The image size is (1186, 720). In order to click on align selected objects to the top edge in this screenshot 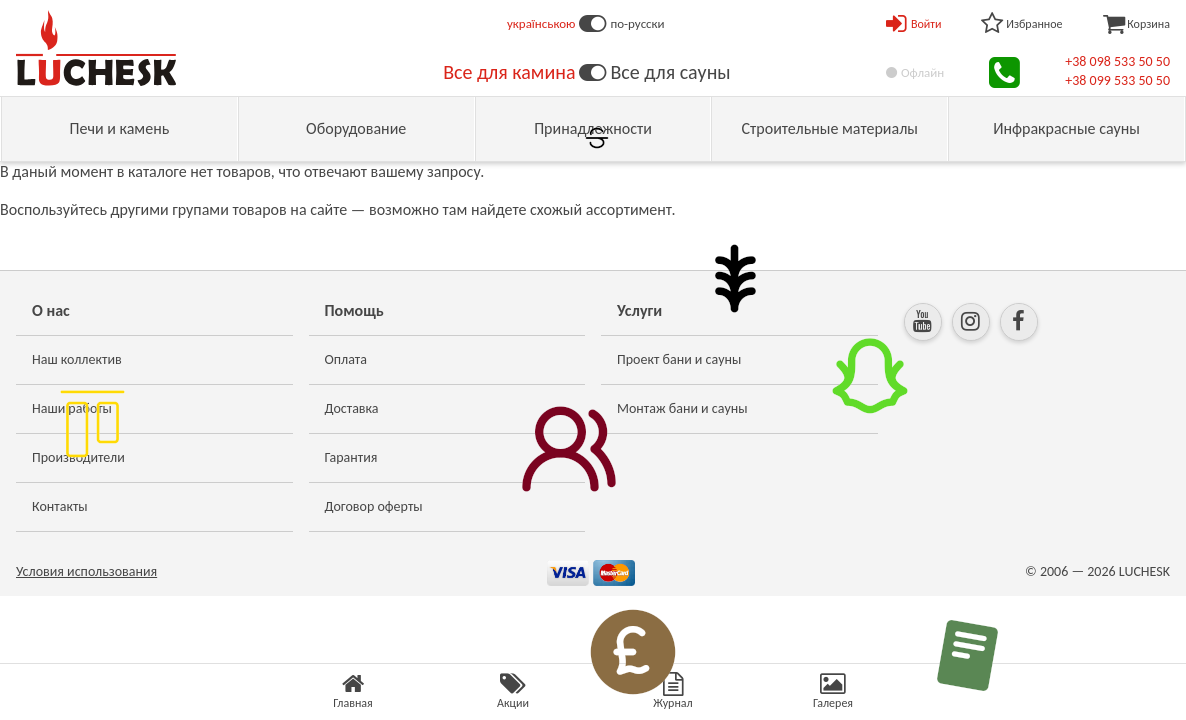, I will do `click(92, 422)`.